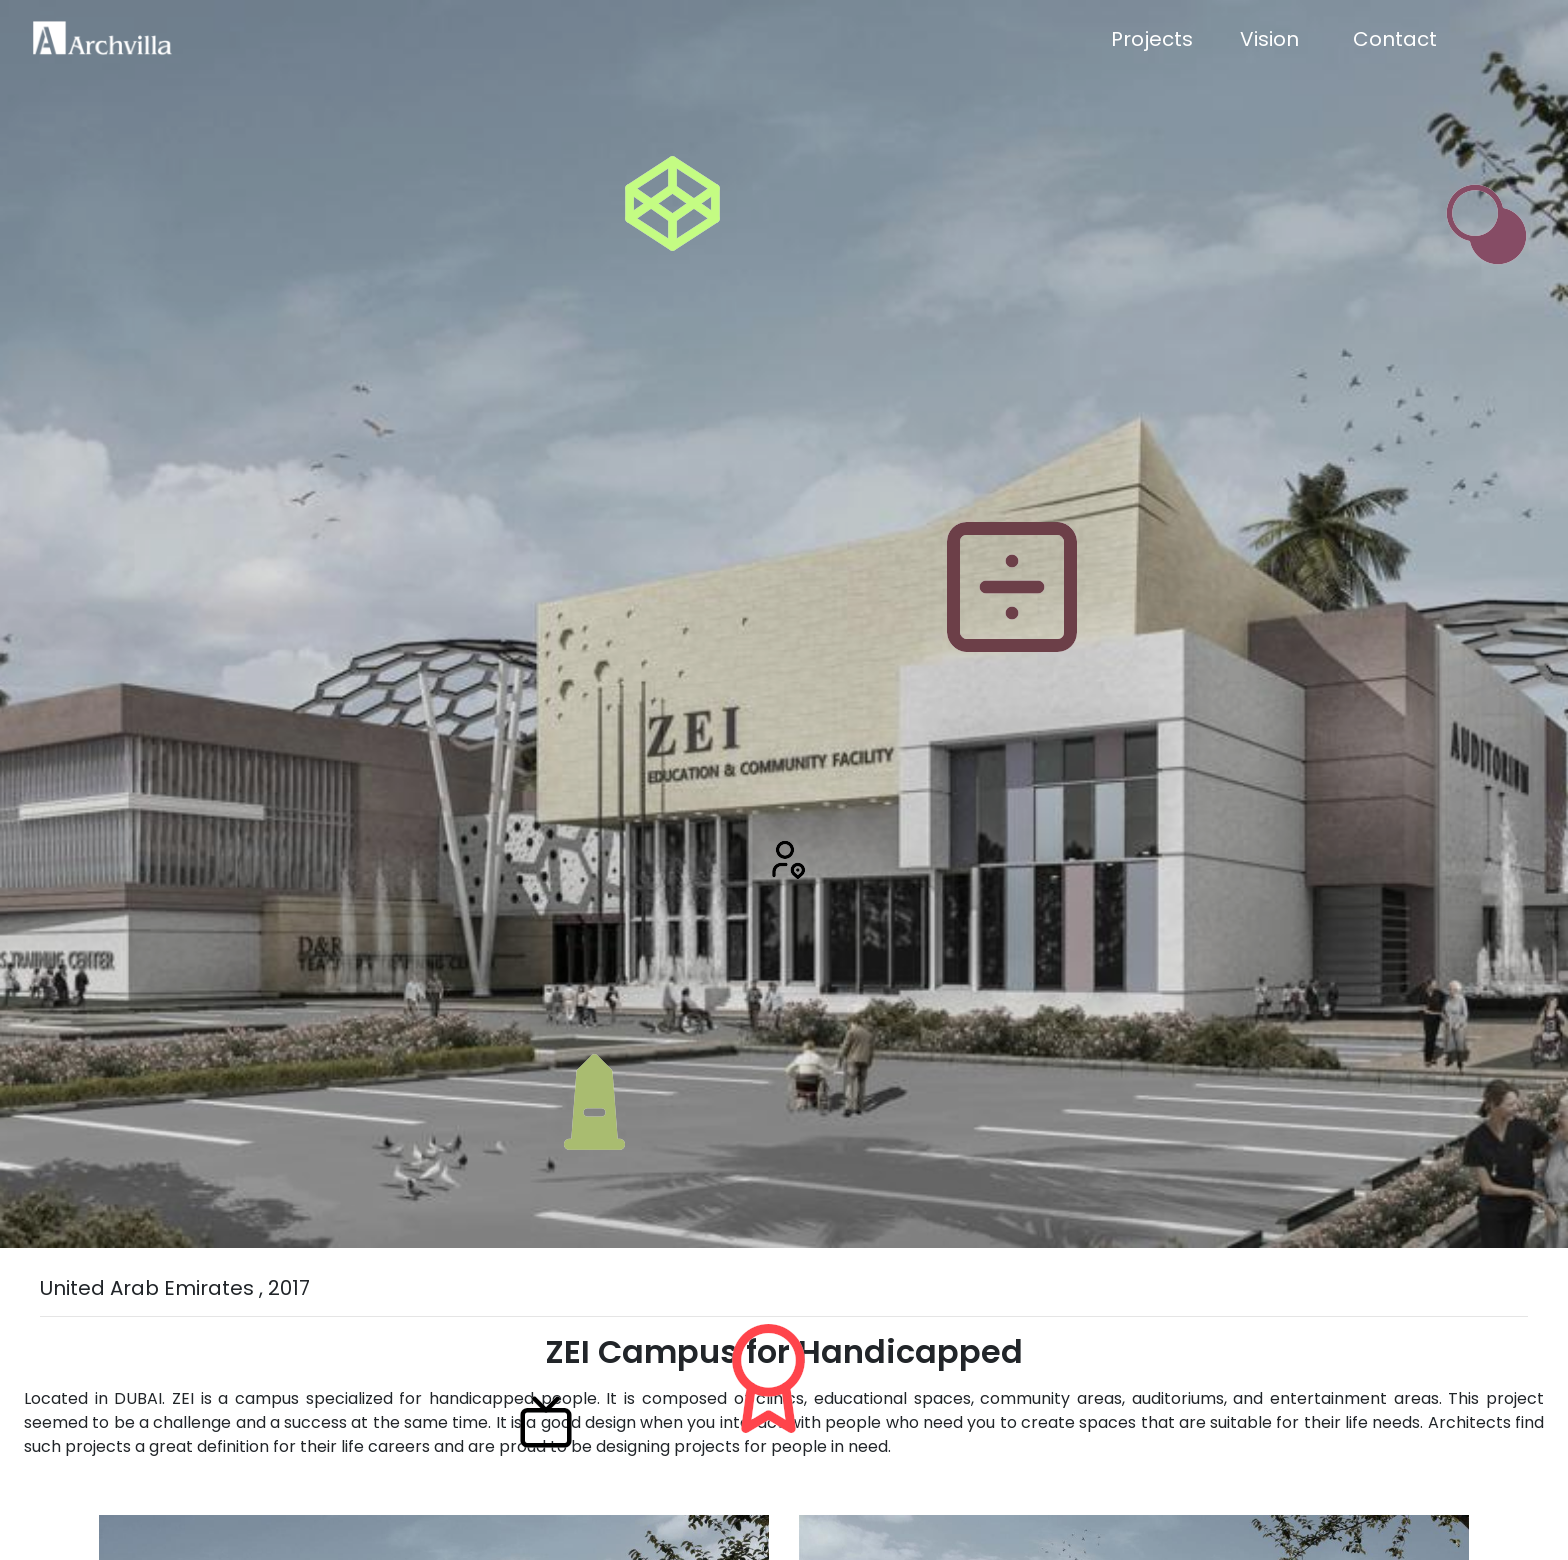  Describe the element at coordinates (546, 1422) in the screenshot. I see `access tv or video streaming features` at that location.